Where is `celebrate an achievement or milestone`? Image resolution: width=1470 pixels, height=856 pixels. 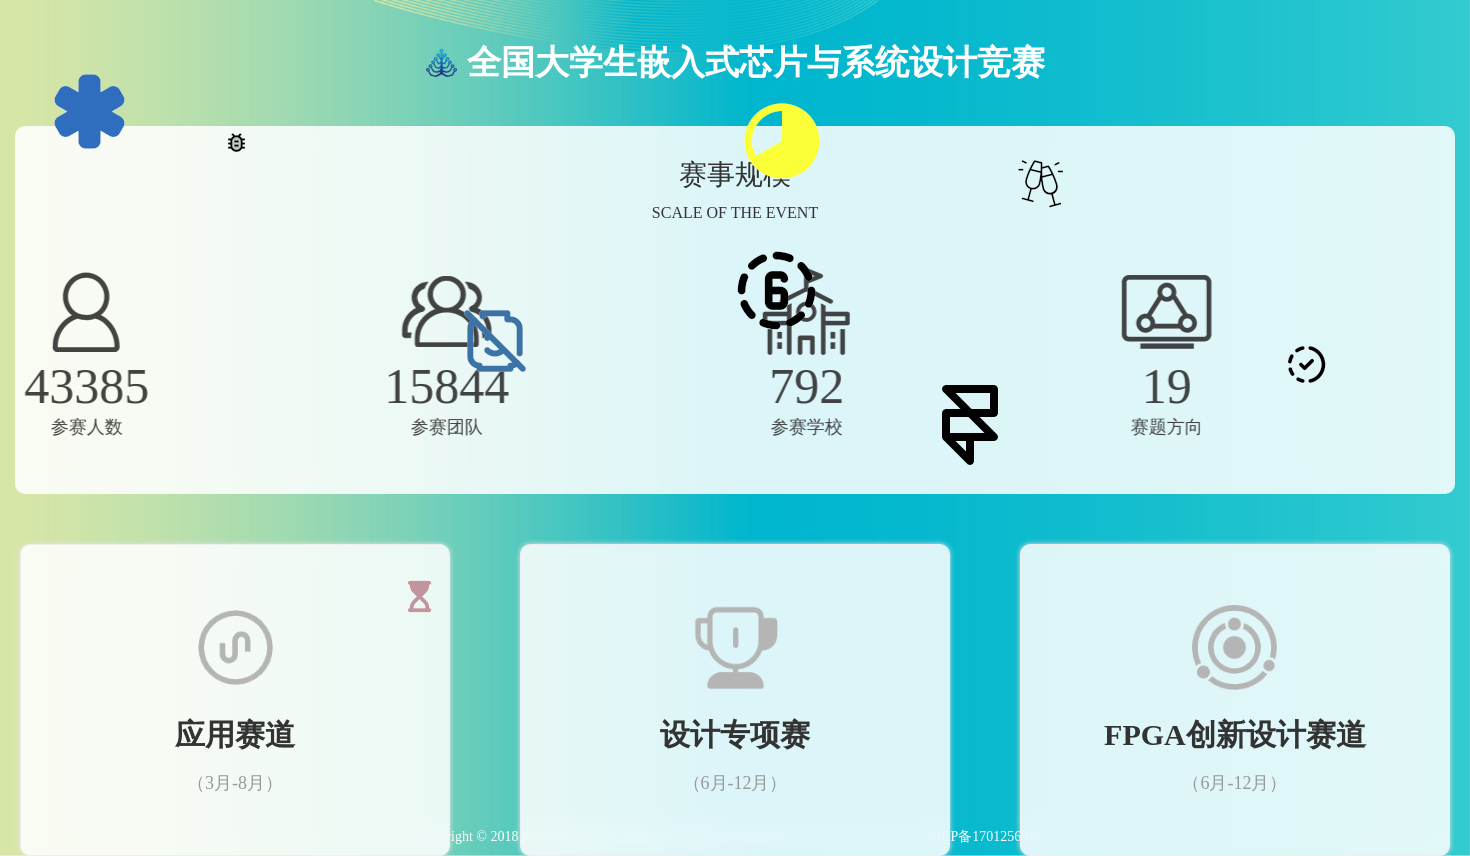
celebrate an achievement or milestone is located at coordinates (1041, 183).